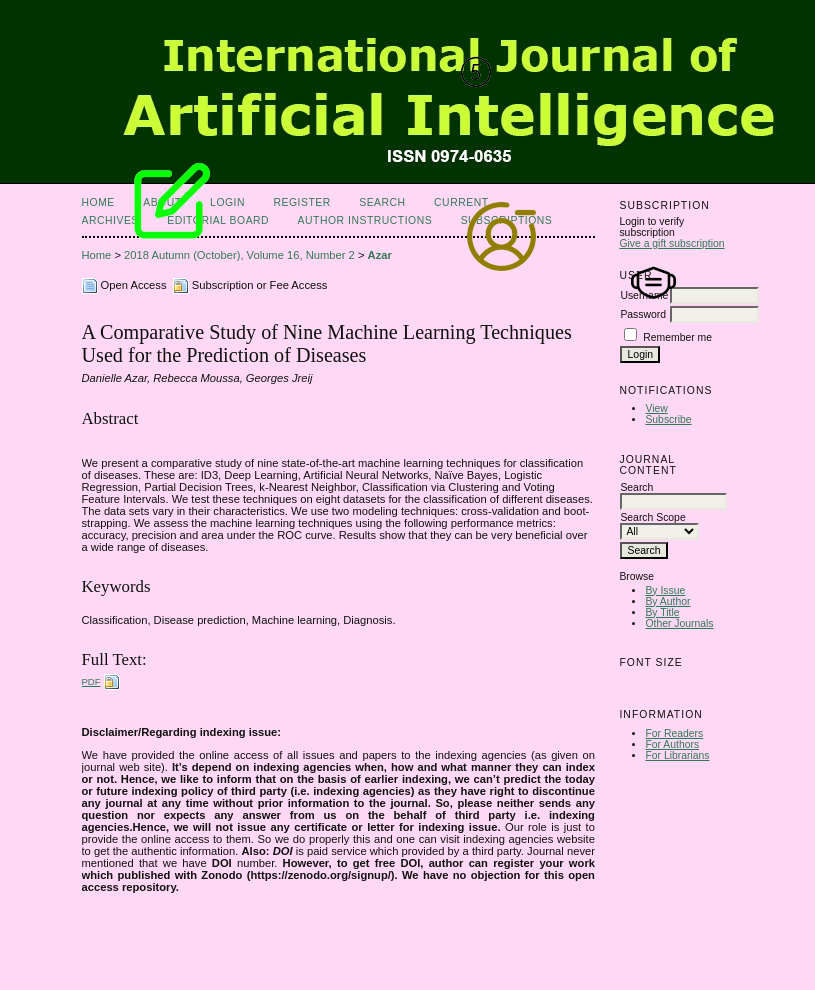 This screenshot has height=990, width=815. I want to click on remove a user from your contacts, so click(501, 236).